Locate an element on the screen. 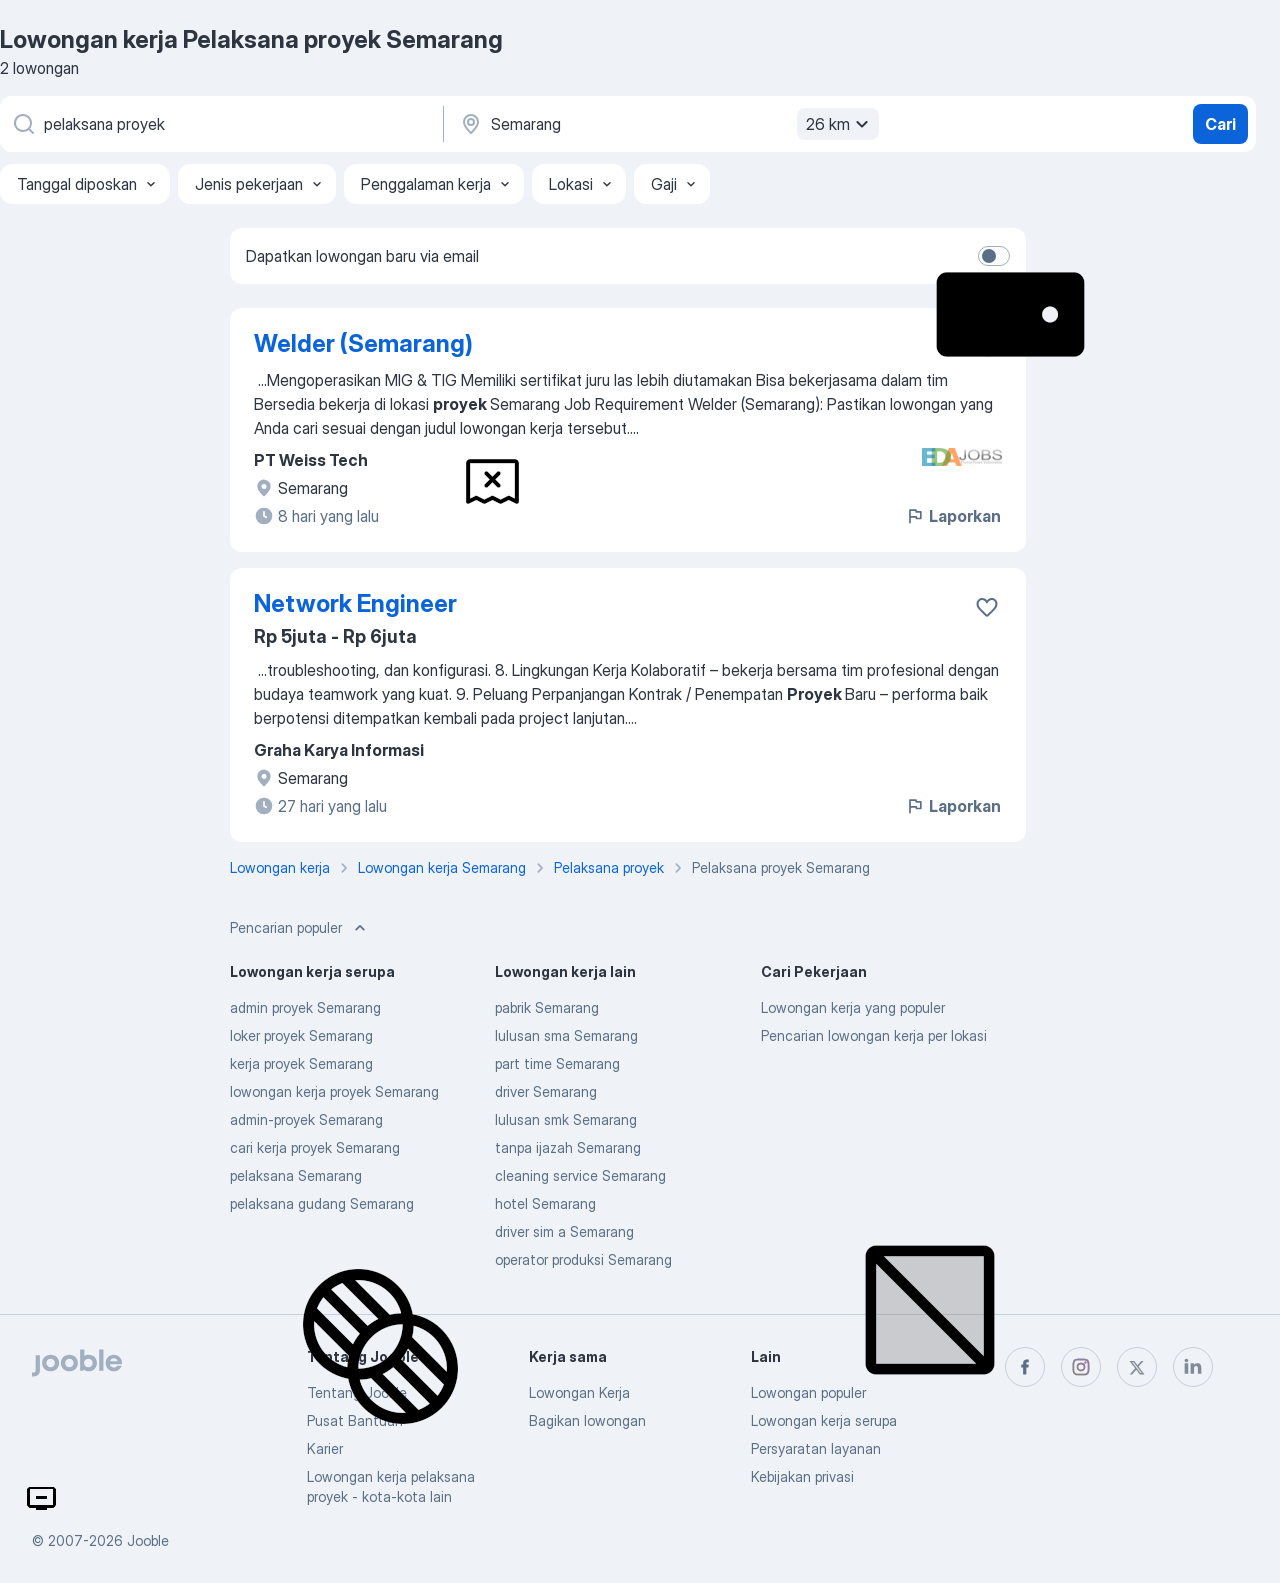 The image size is (1280, 1583). exclude overlapping elements from selection is located at coordinates (380, 1346).